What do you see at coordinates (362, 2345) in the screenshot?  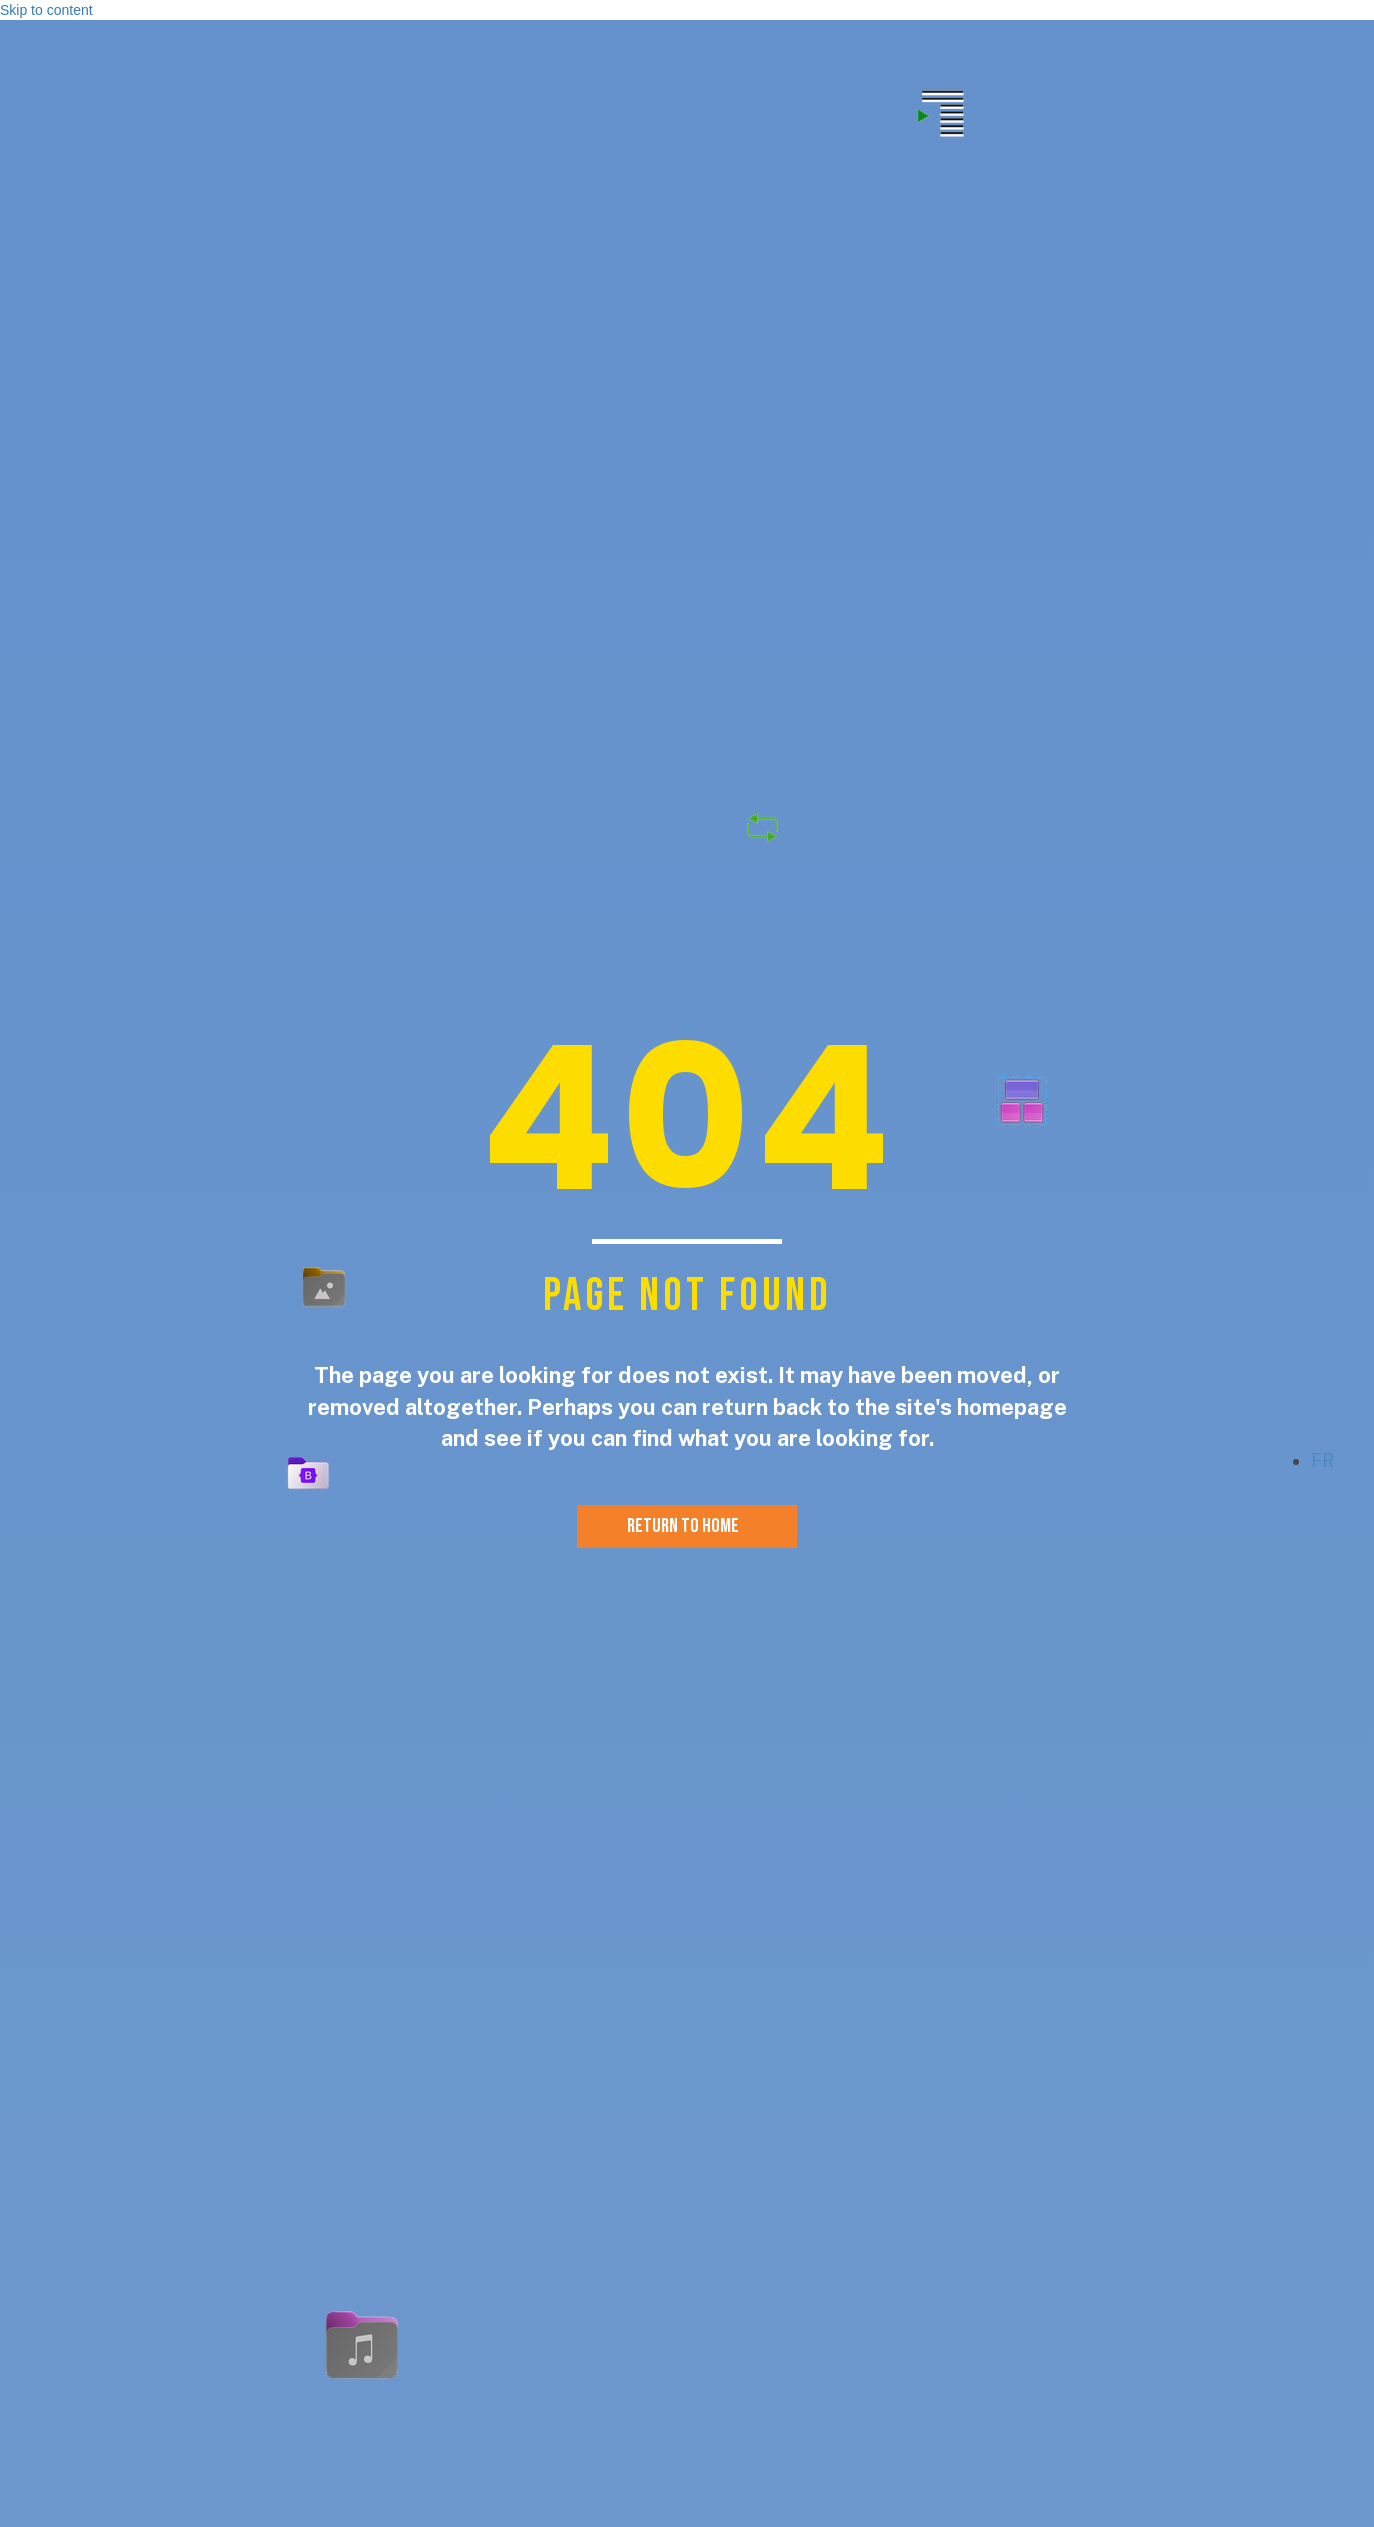 I see `open your music folder` at bounding box center [362, 2345].